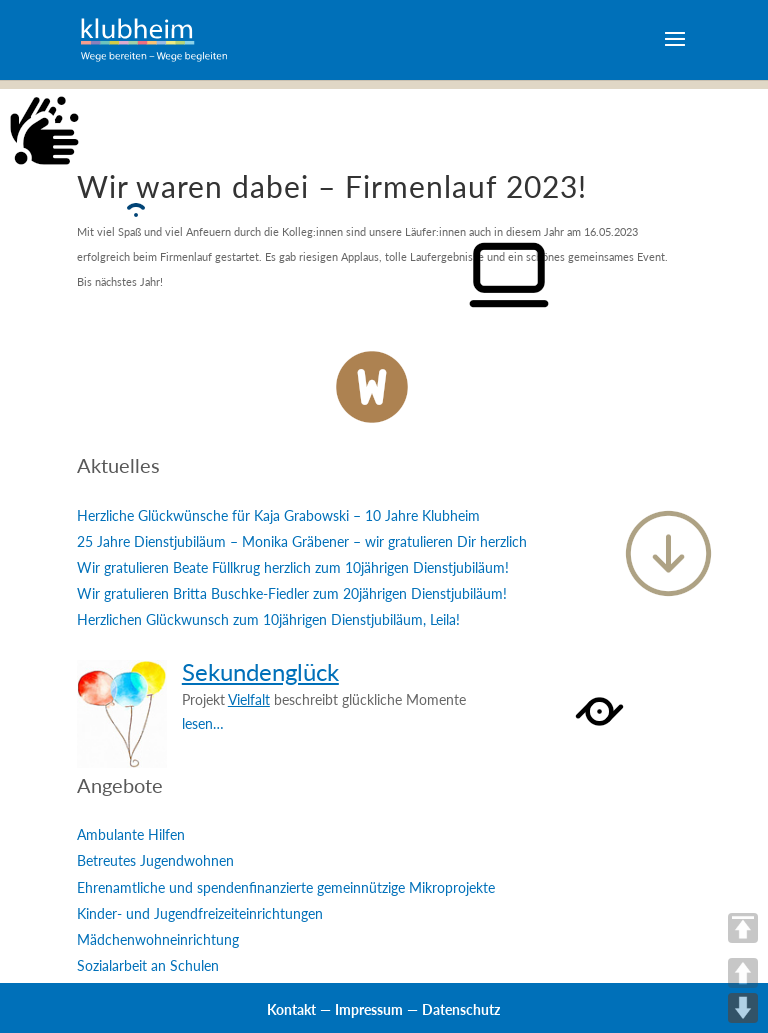  What do you see at coordinates (44, 130) in the screenshot?
I see `wash your hands reminder` at bounding box center [44, 130].